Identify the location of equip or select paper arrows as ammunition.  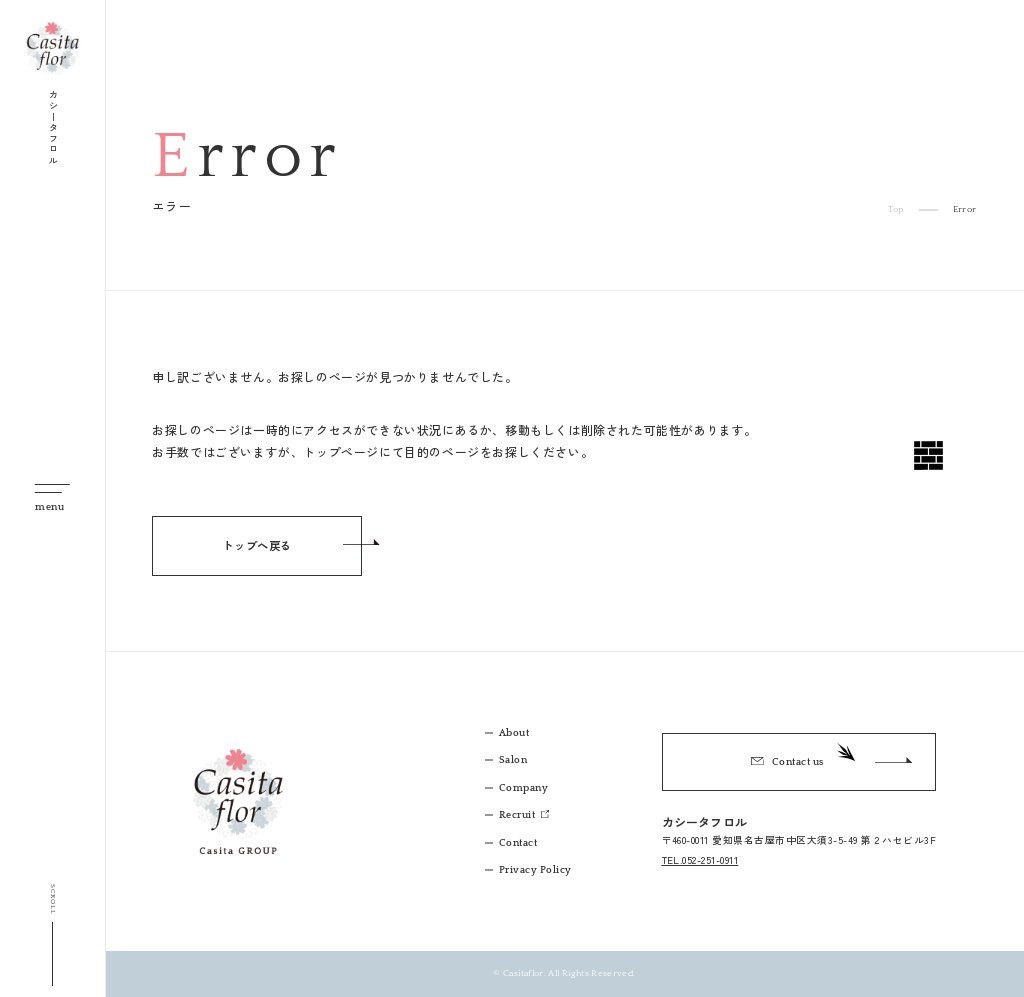
(846, 752).